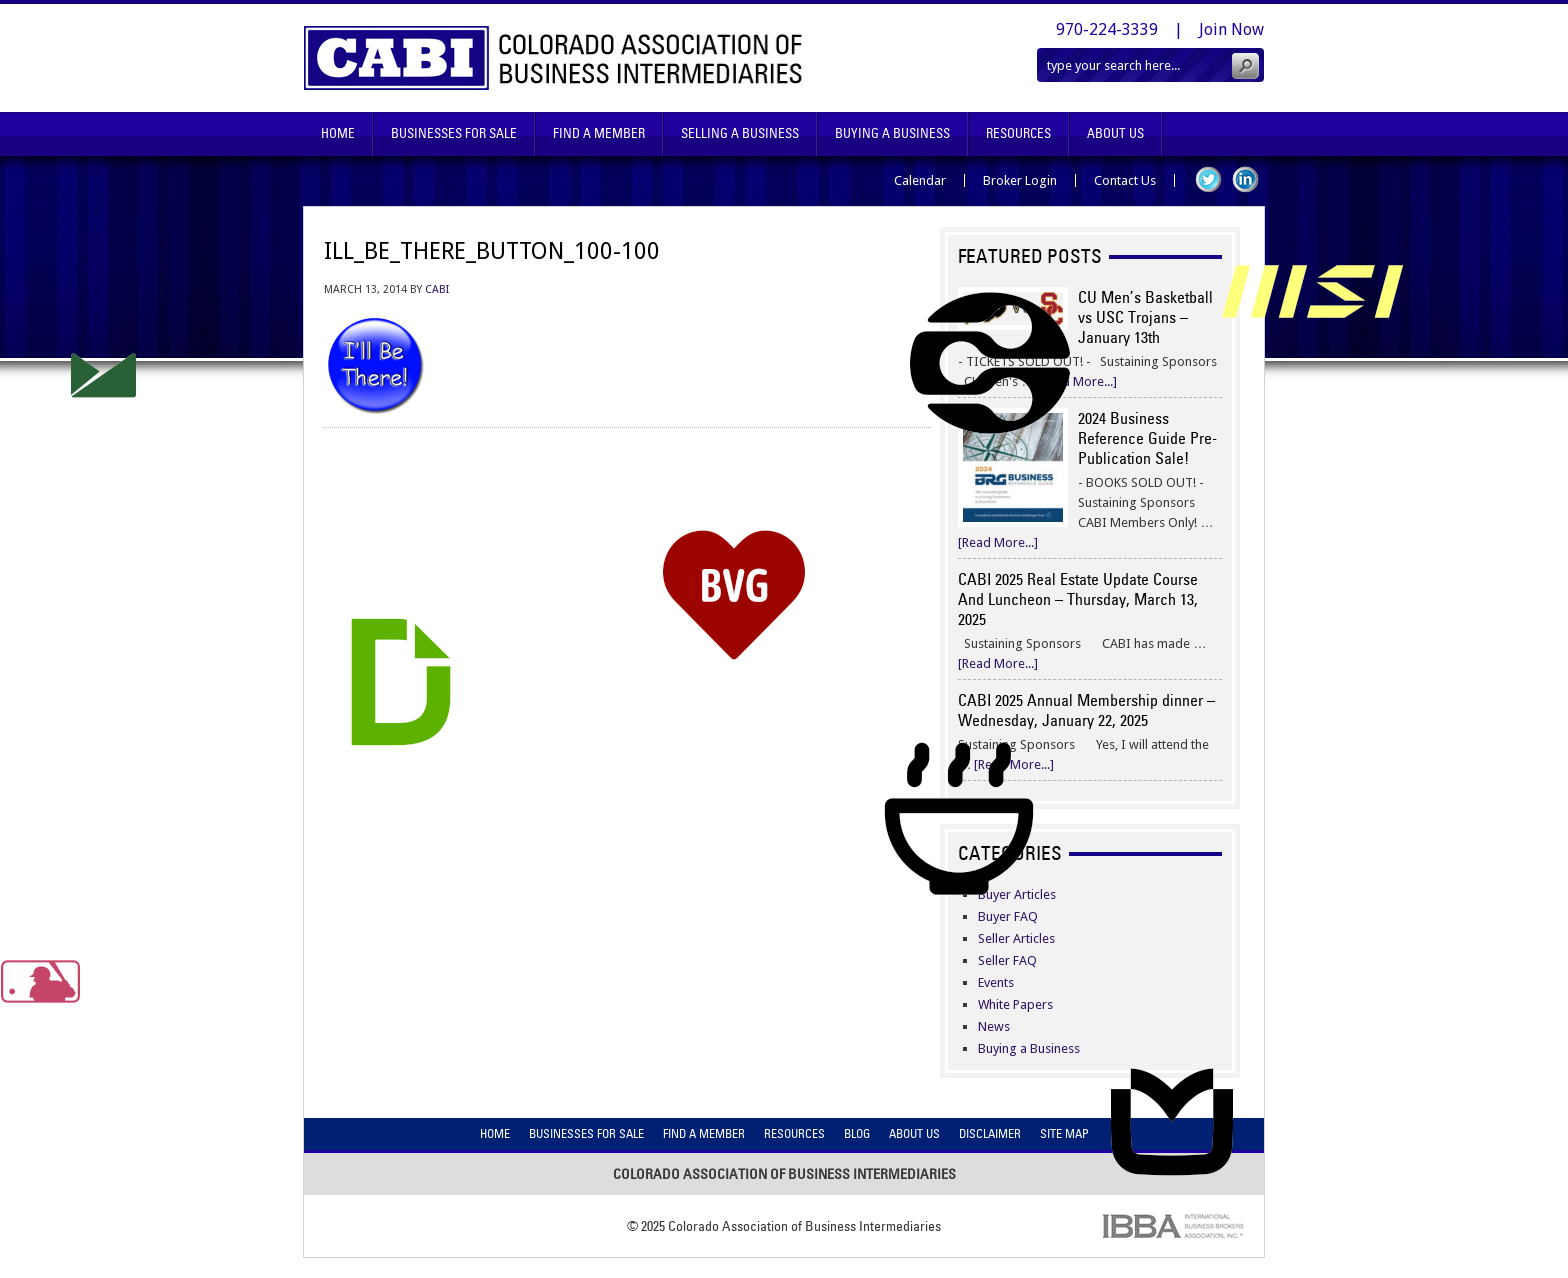 The image size is (1568, 1278). I want to click on view food or dining options, so click(959, 828).